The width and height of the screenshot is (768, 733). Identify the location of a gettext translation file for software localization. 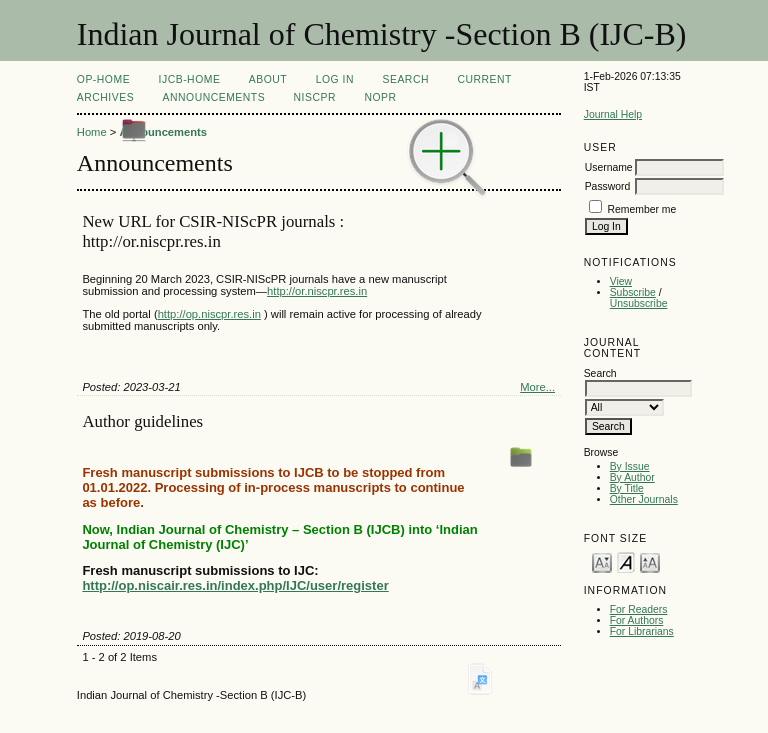
(480, 679).